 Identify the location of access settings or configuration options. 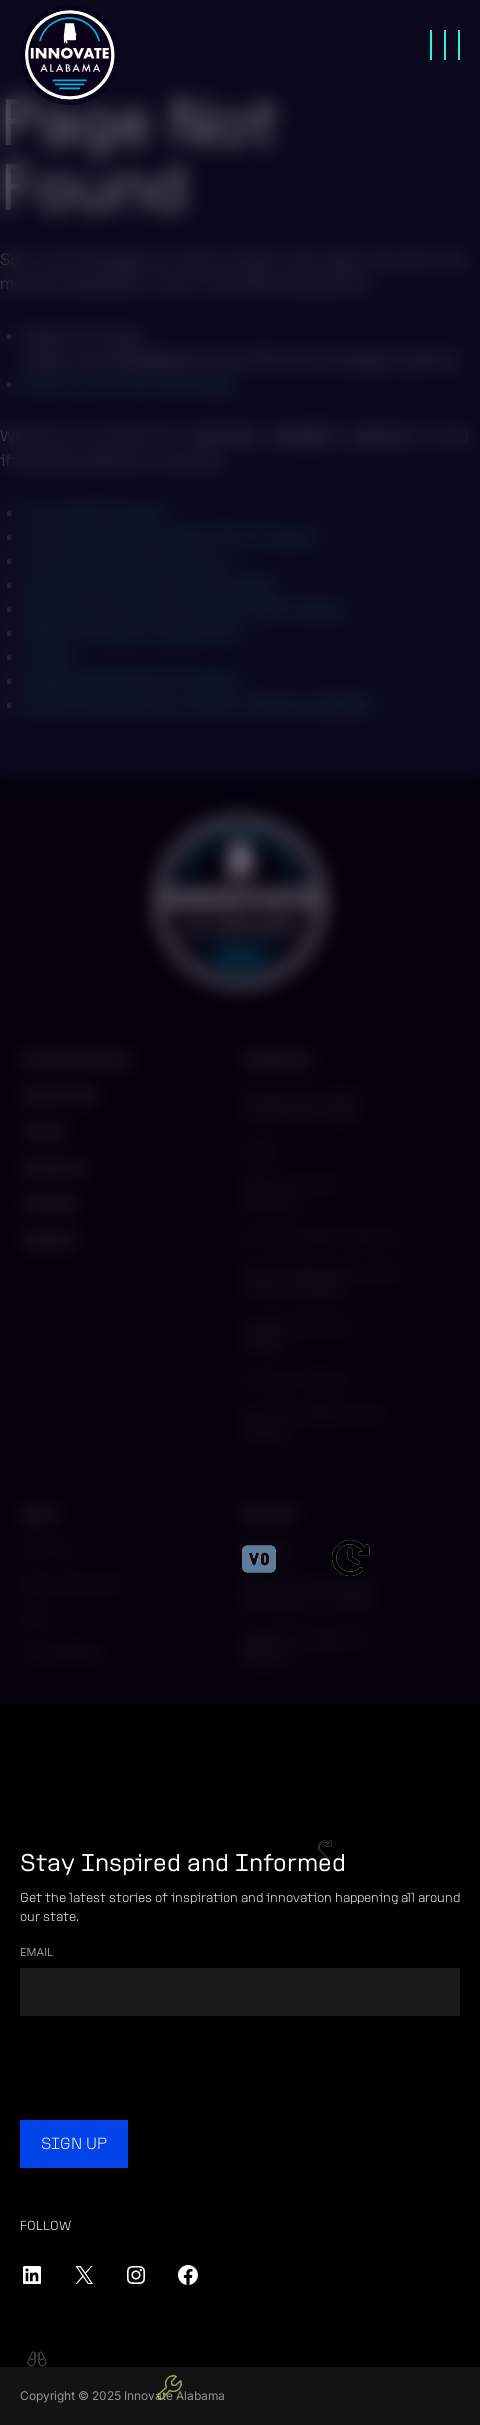
(169, 2387).